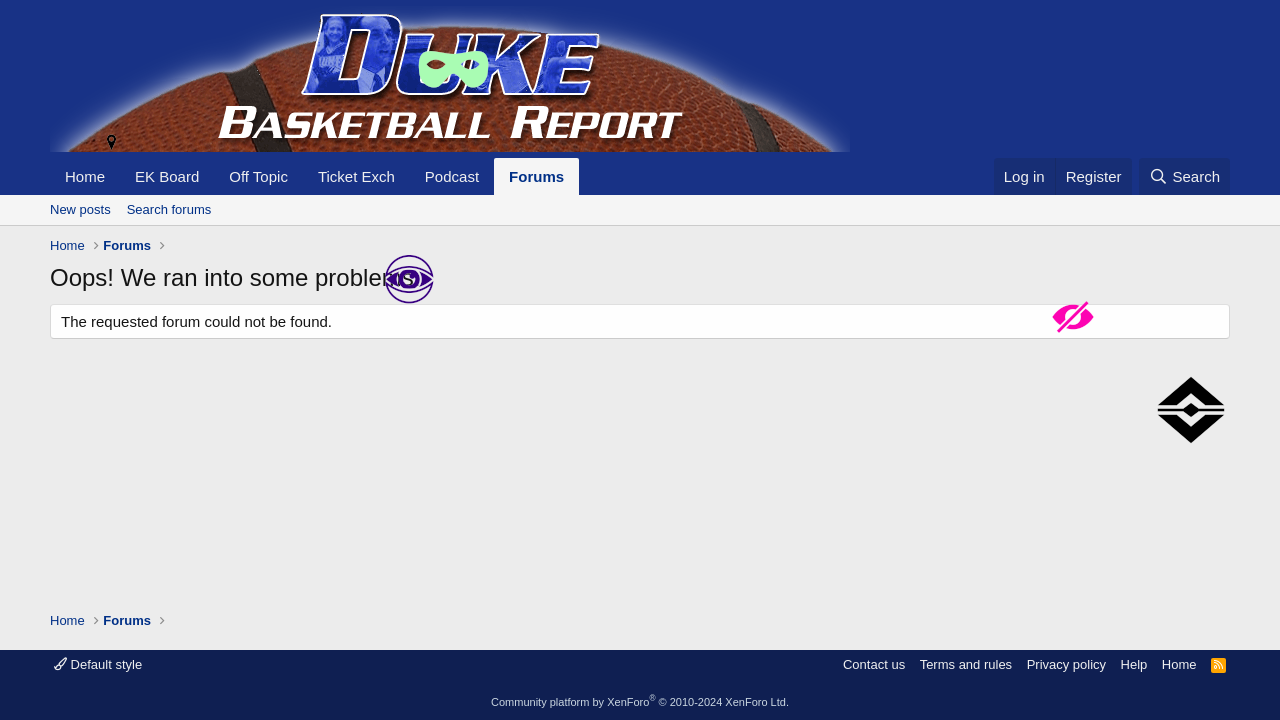 This screenshot has height=720, width=1280. What do you see at coordinates (111, 142) in the screenshot?
I see `view current location on map` at bounding box center [111, 142].